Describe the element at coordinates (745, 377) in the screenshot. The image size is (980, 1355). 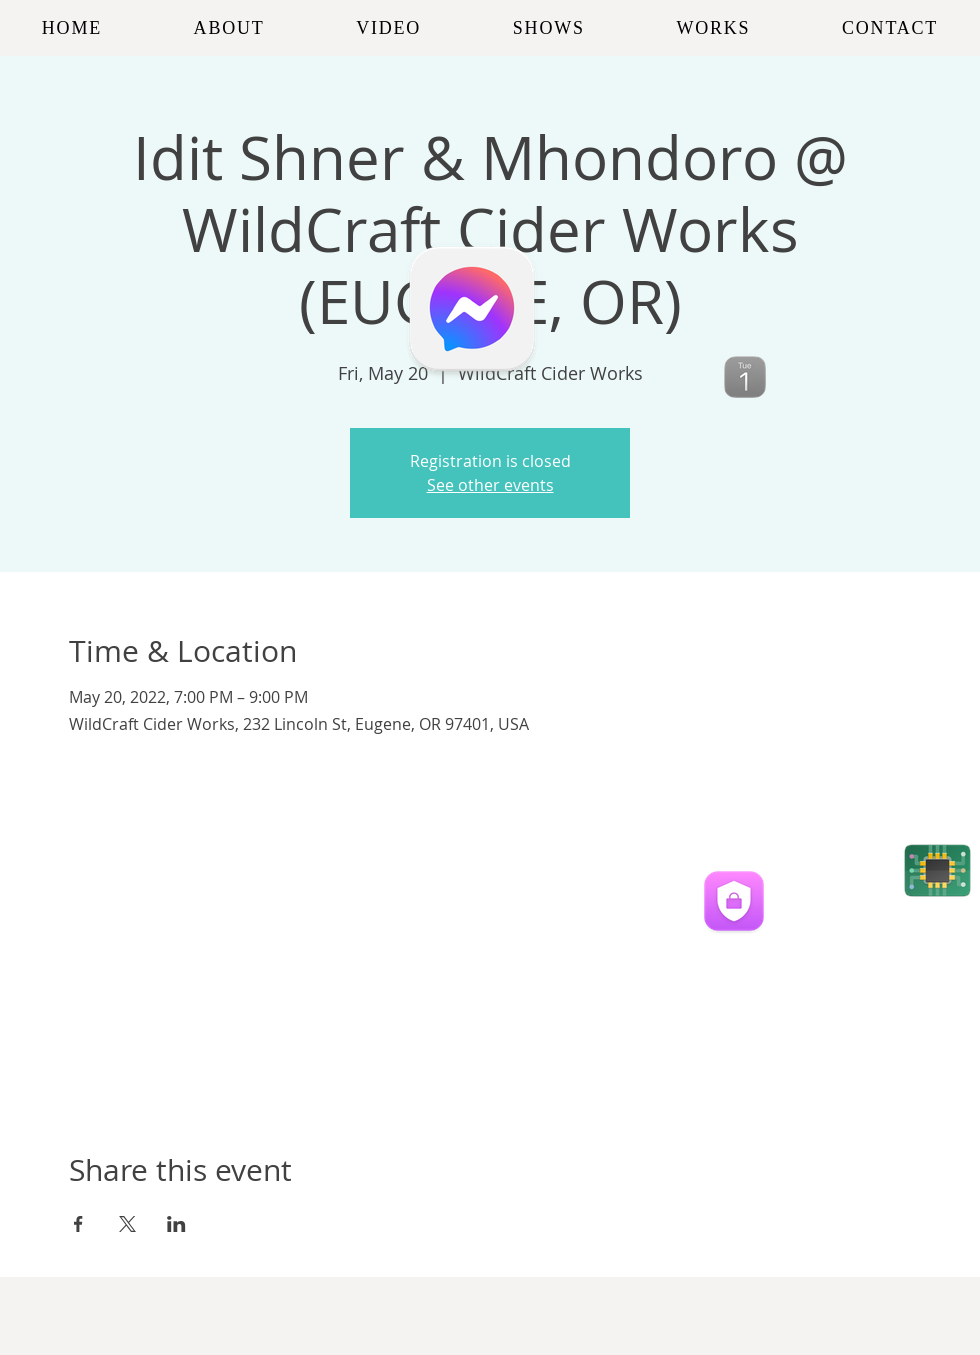
I see `open the calendar app` at that location.